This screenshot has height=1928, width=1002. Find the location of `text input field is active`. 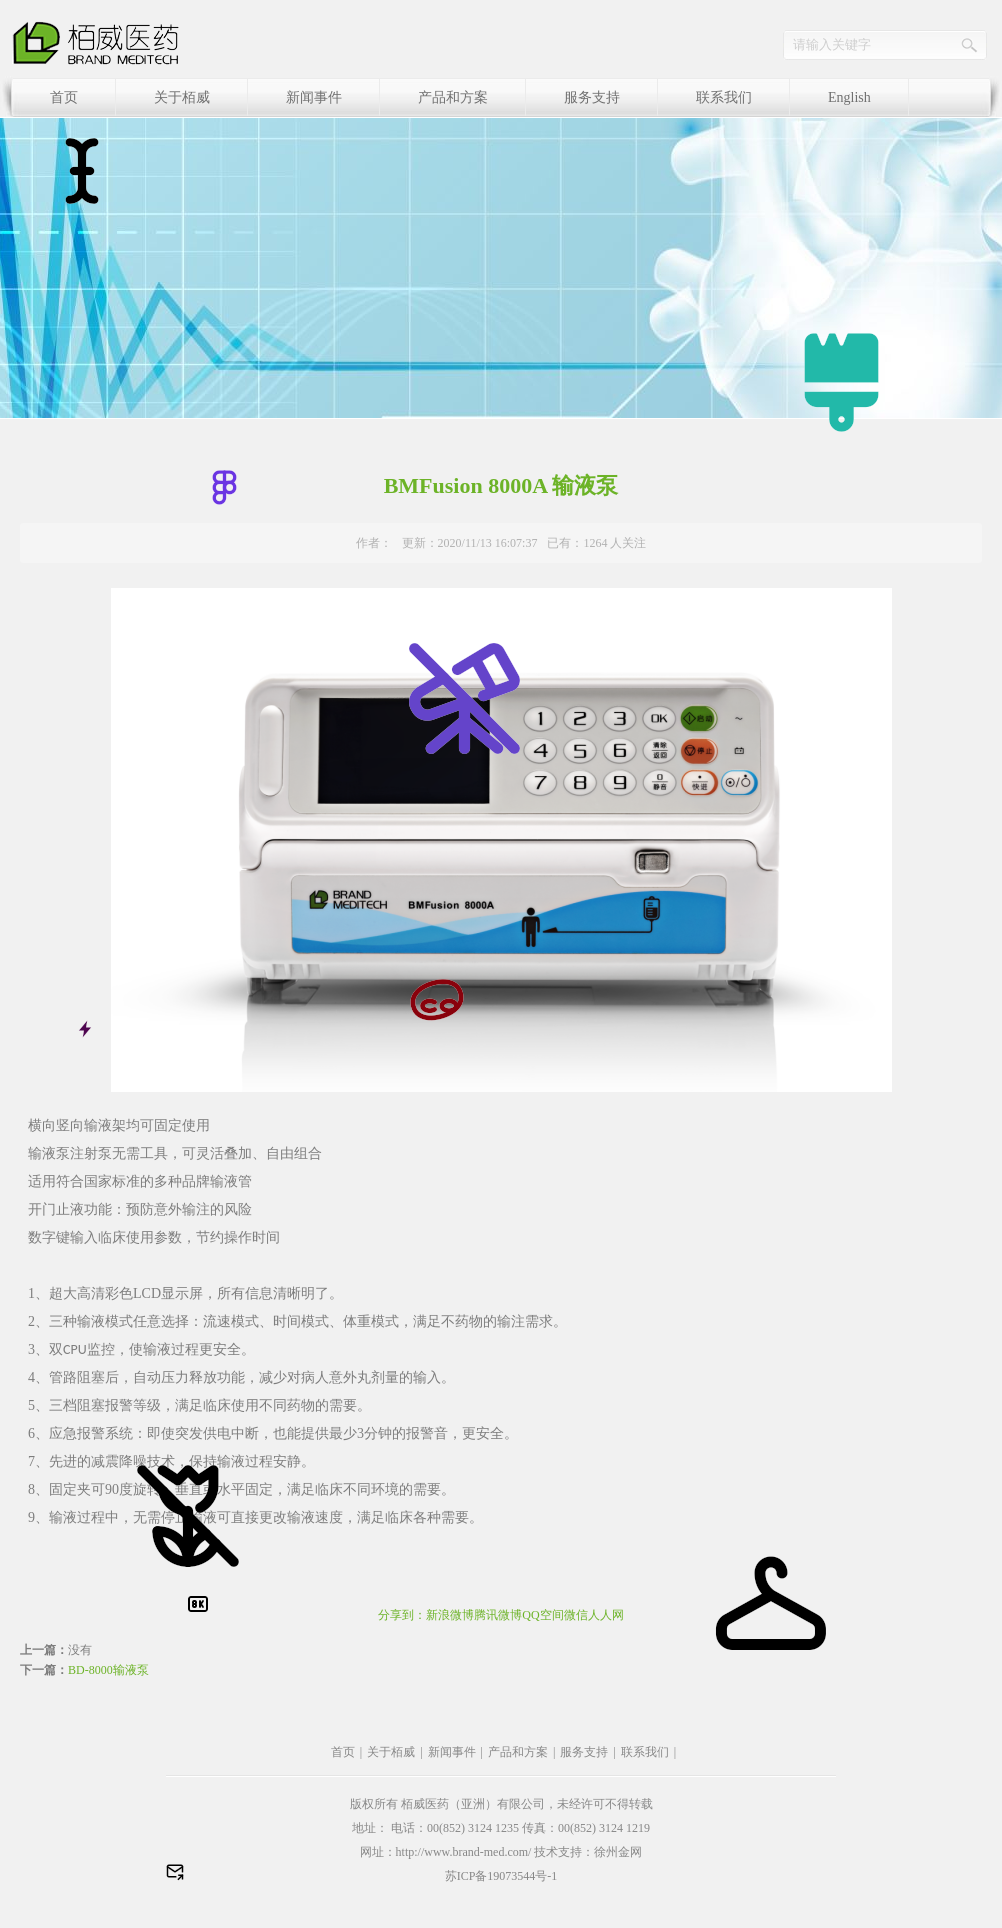

text input field is active is located at coordinates (82, 171).